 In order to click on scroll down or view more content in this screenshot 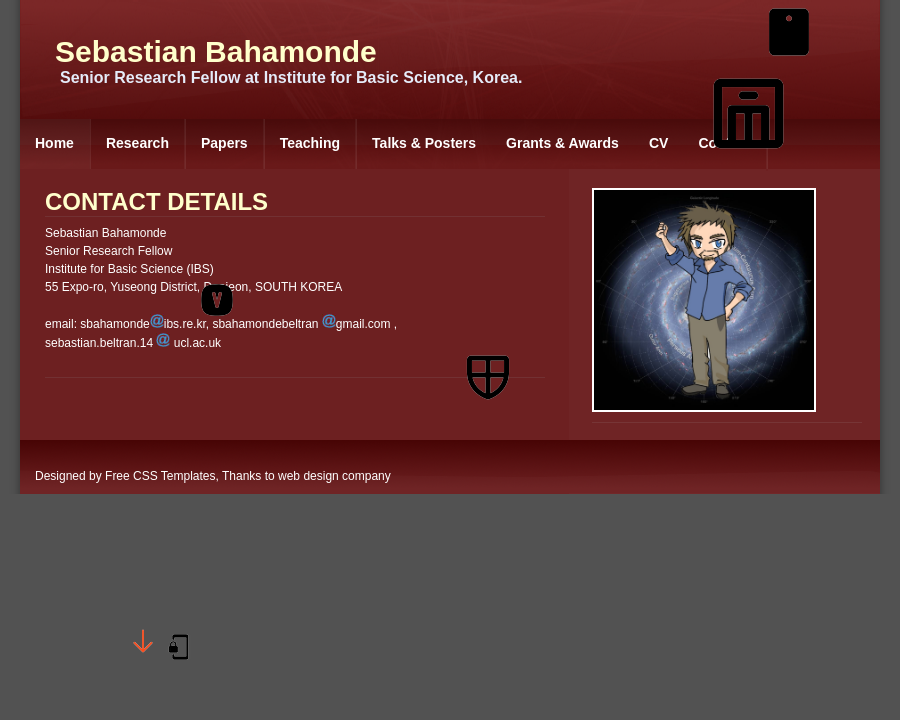, I will do `click(143, 641)`.